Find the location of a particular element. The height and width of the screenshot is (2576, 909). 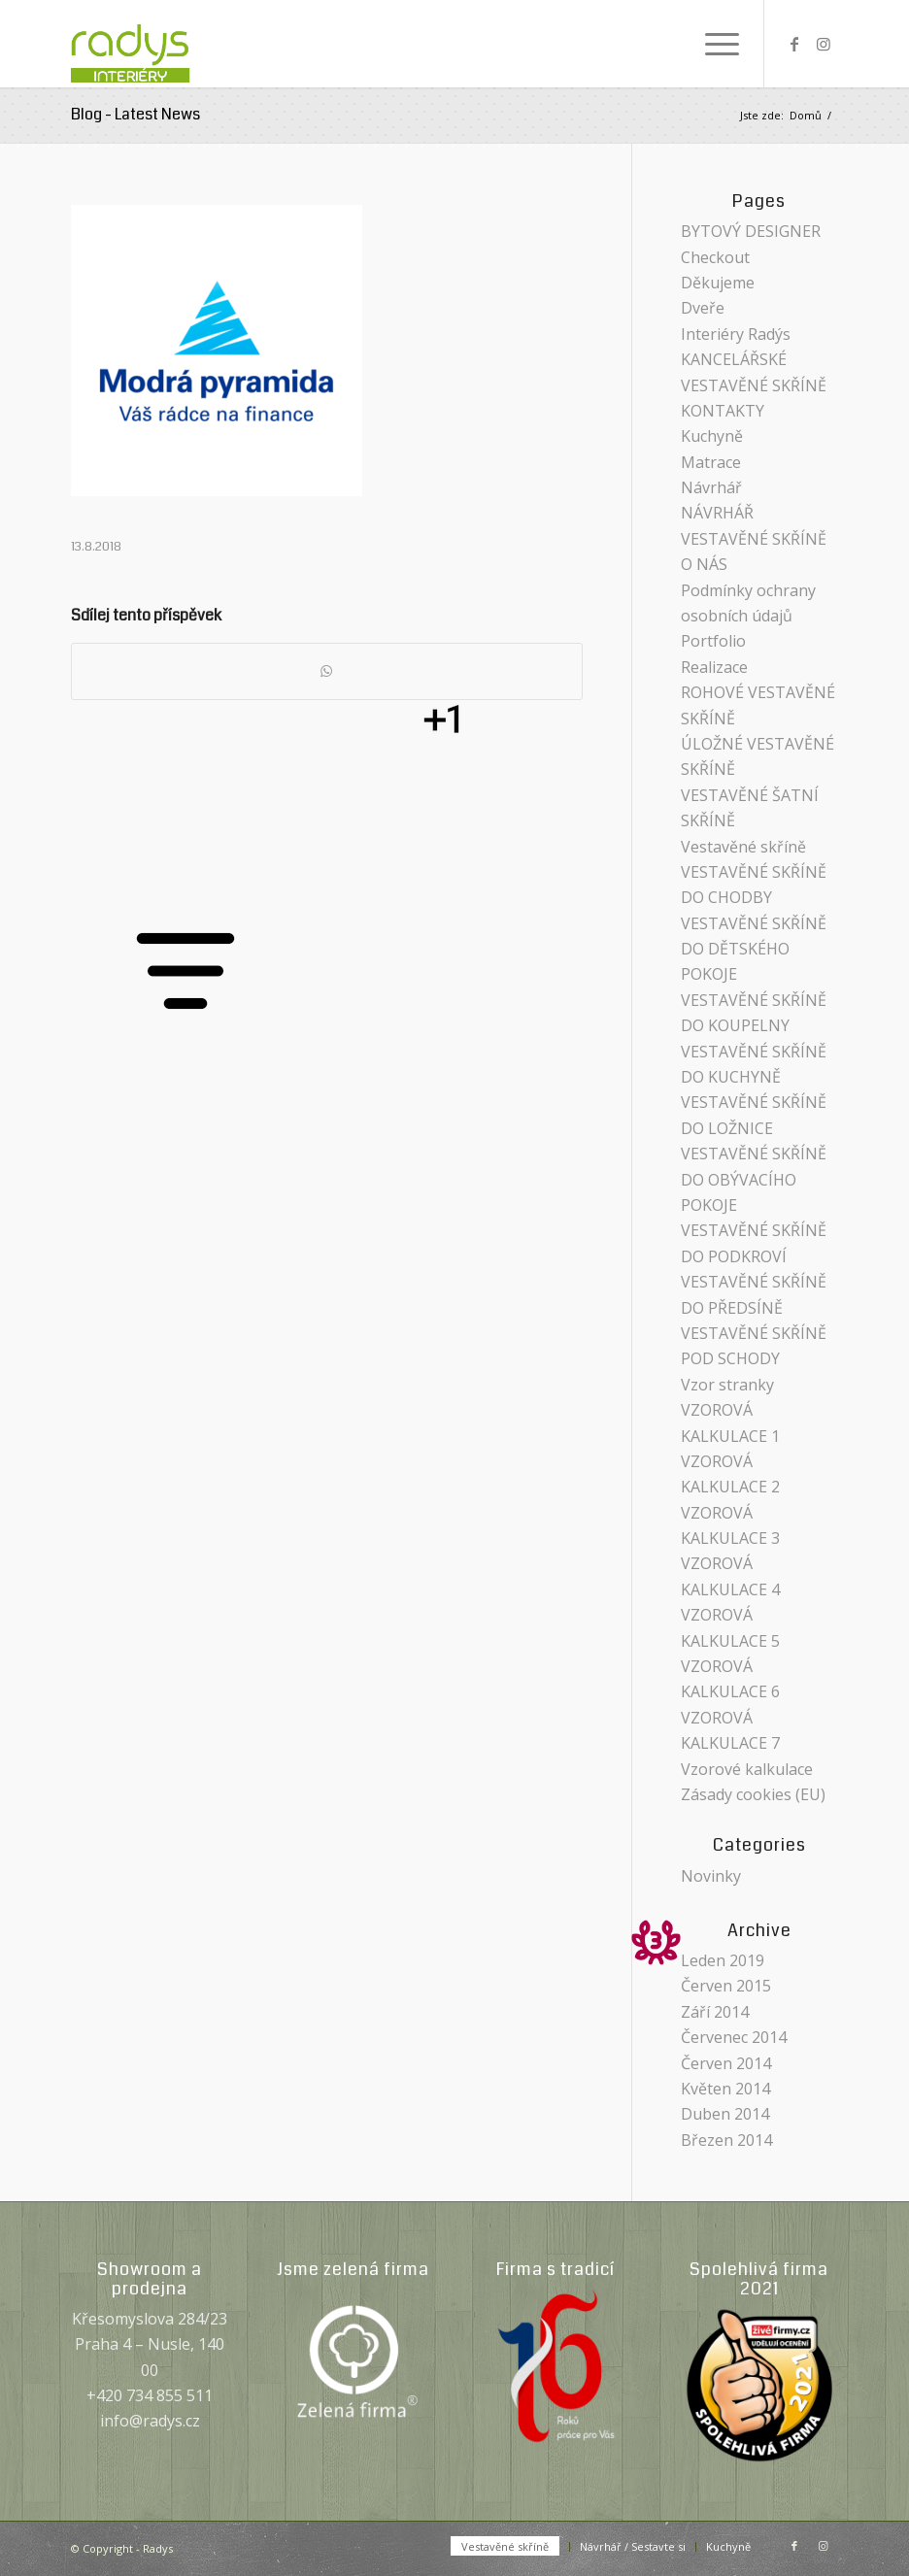

increase exposure by one stop is located at coordinates (441, 719).